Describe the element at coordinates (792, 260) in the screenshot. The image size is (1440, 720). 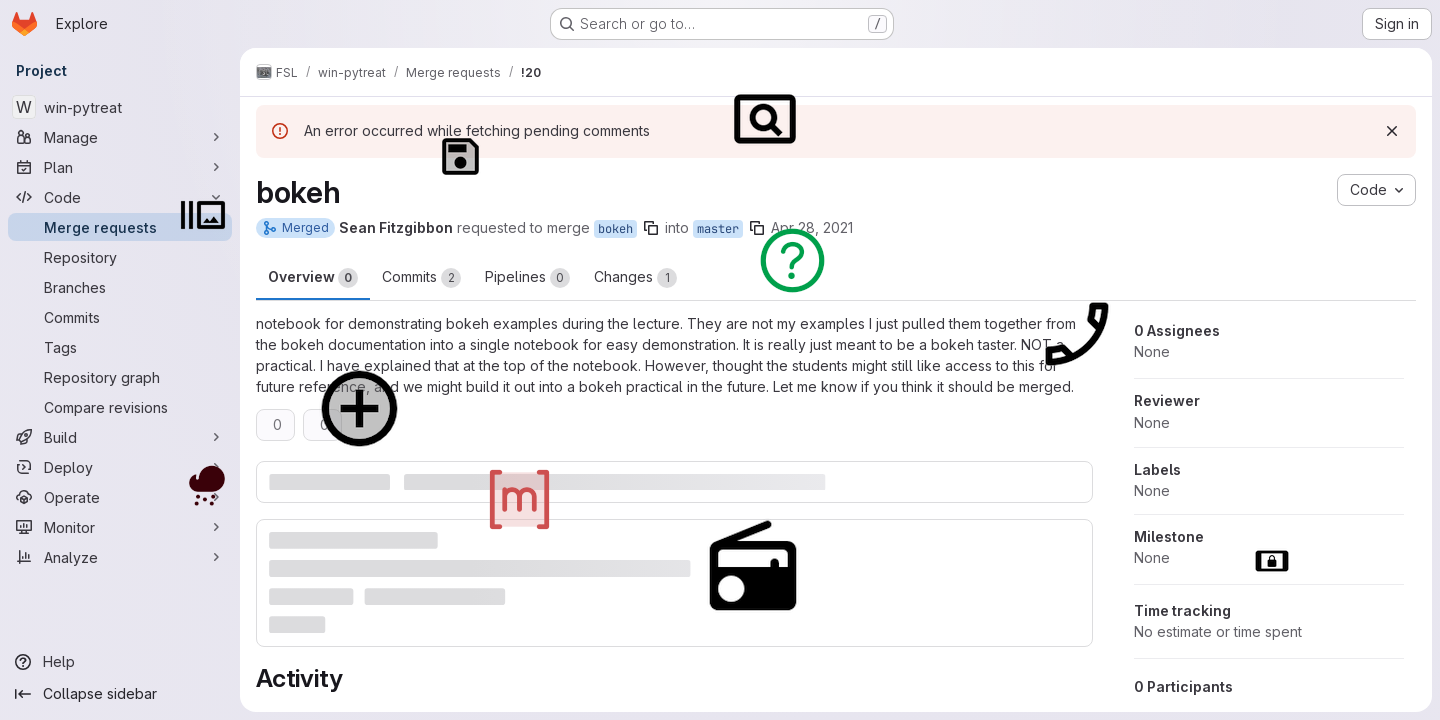
I see `access help or support information` at that location.